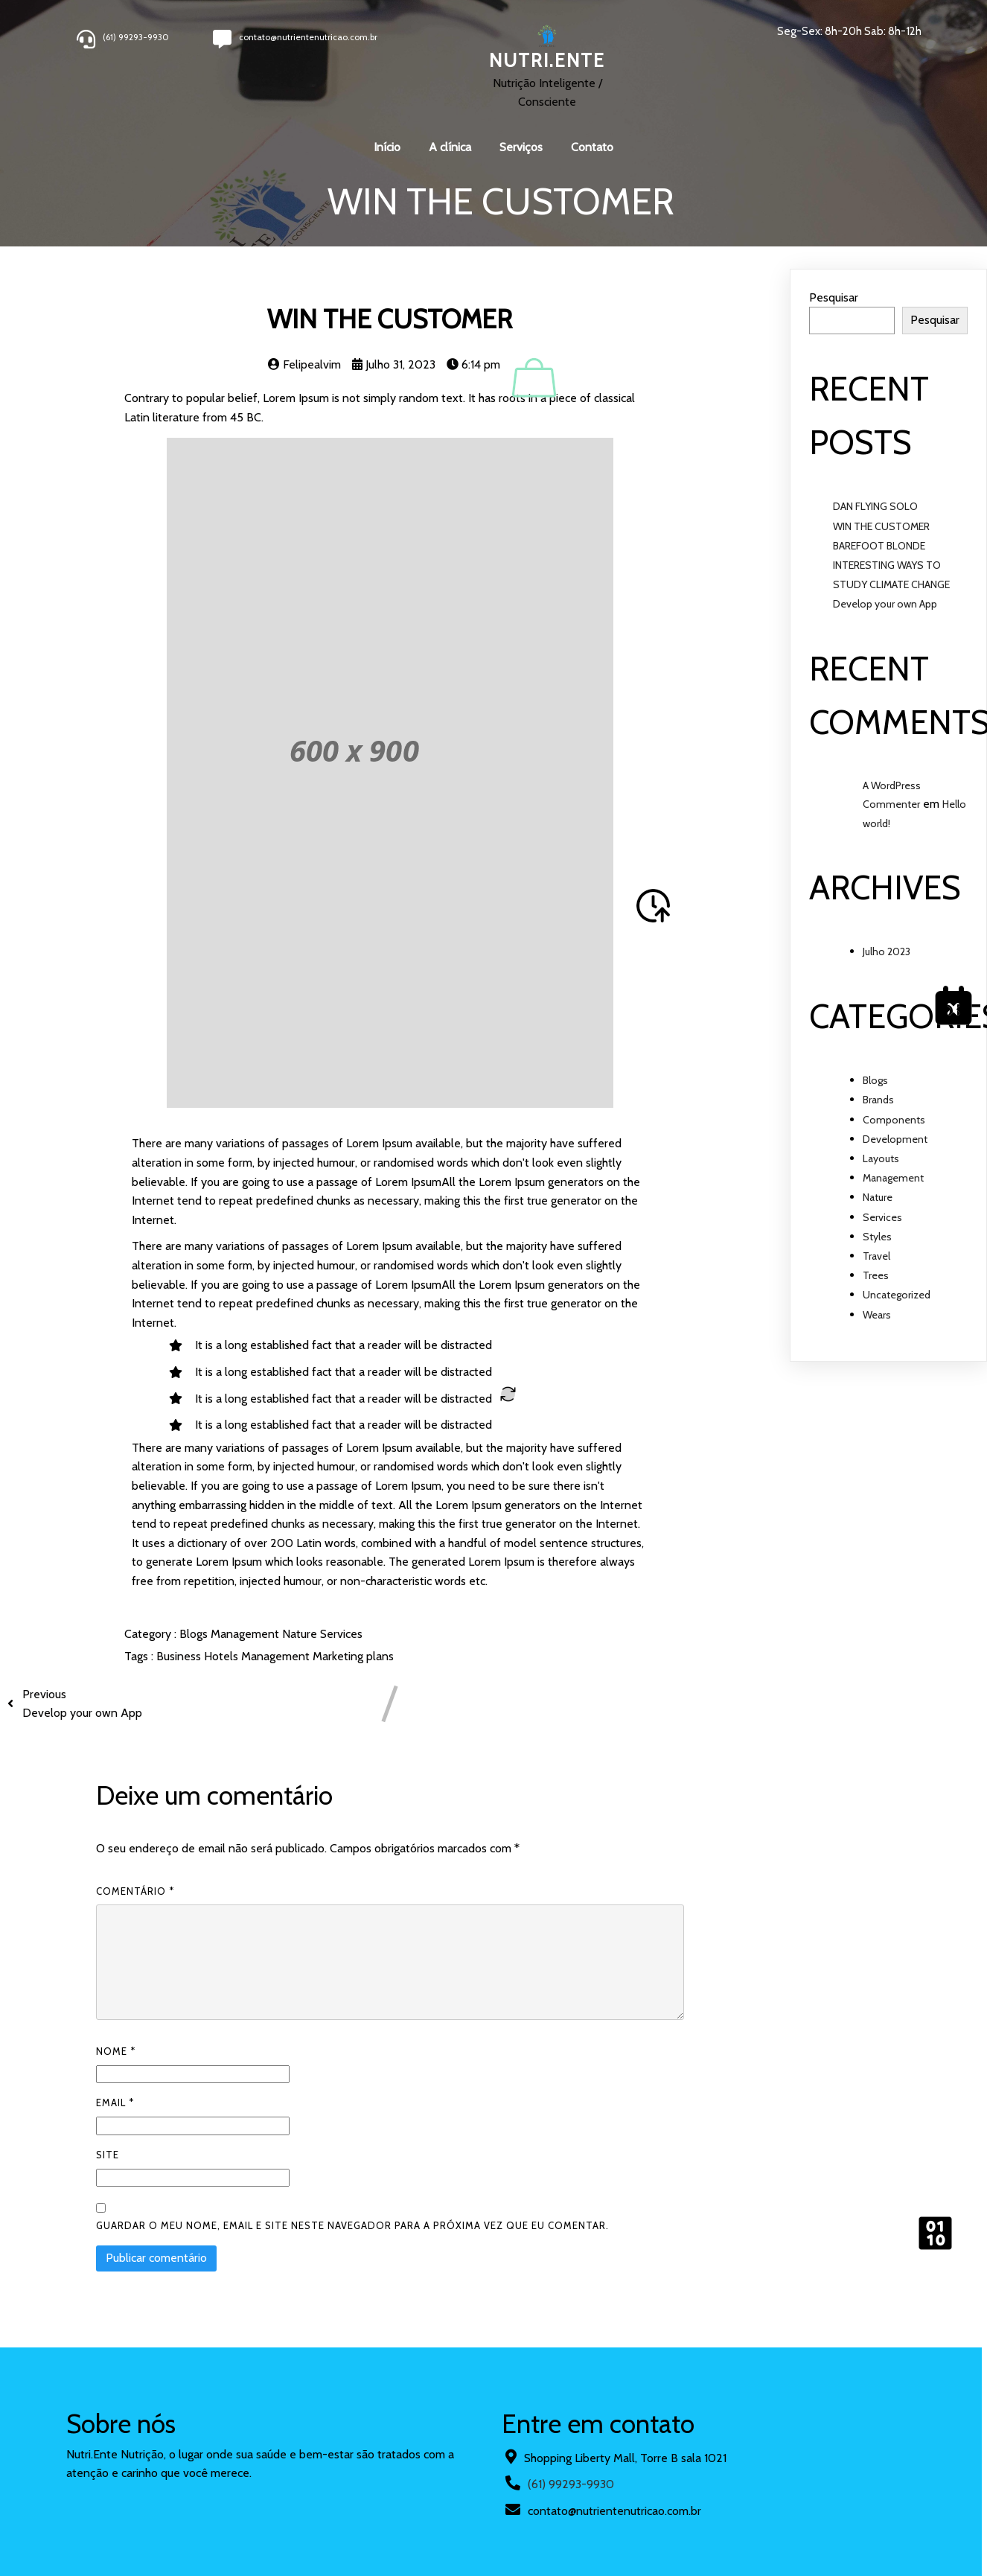 The image size is (987, 2576). What do you see at coordinates (508, 1394) in the screenshot?
I see `refresh or reload content` at bounding box center [508, 1394].